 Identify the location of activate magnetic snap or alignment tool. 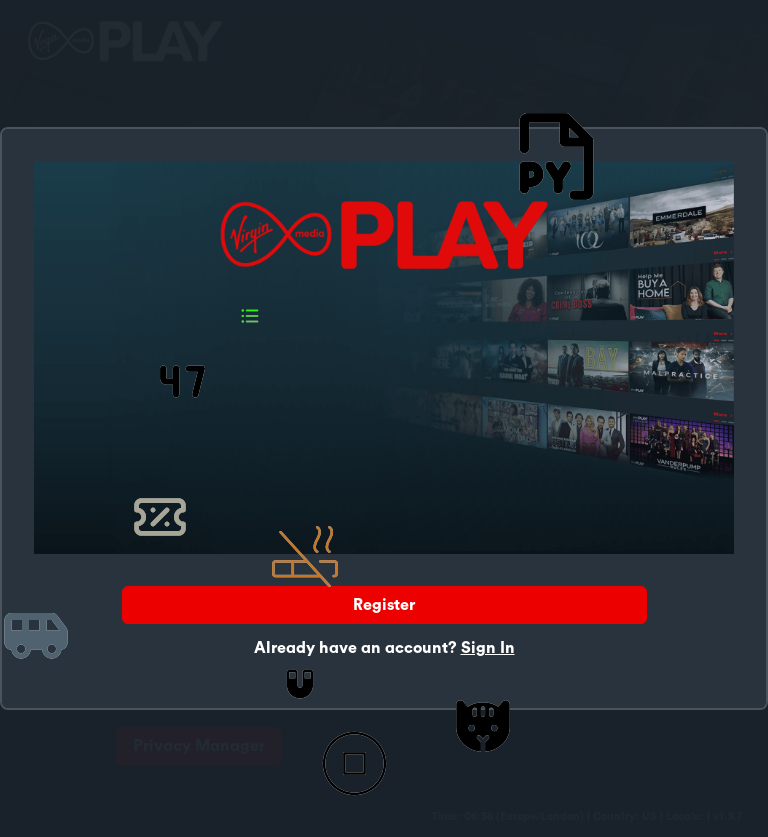
(300, 683).